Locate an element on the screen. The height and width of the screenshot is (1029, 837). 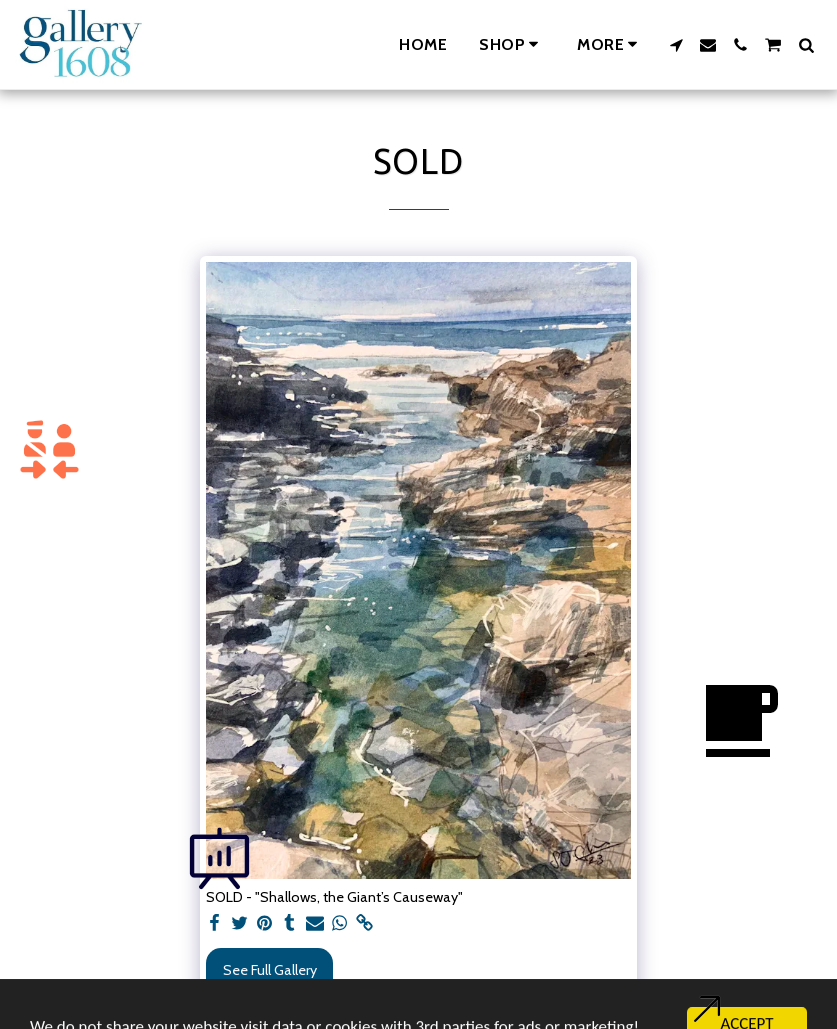
view presentation with charts is located at coordinates (219, 859).